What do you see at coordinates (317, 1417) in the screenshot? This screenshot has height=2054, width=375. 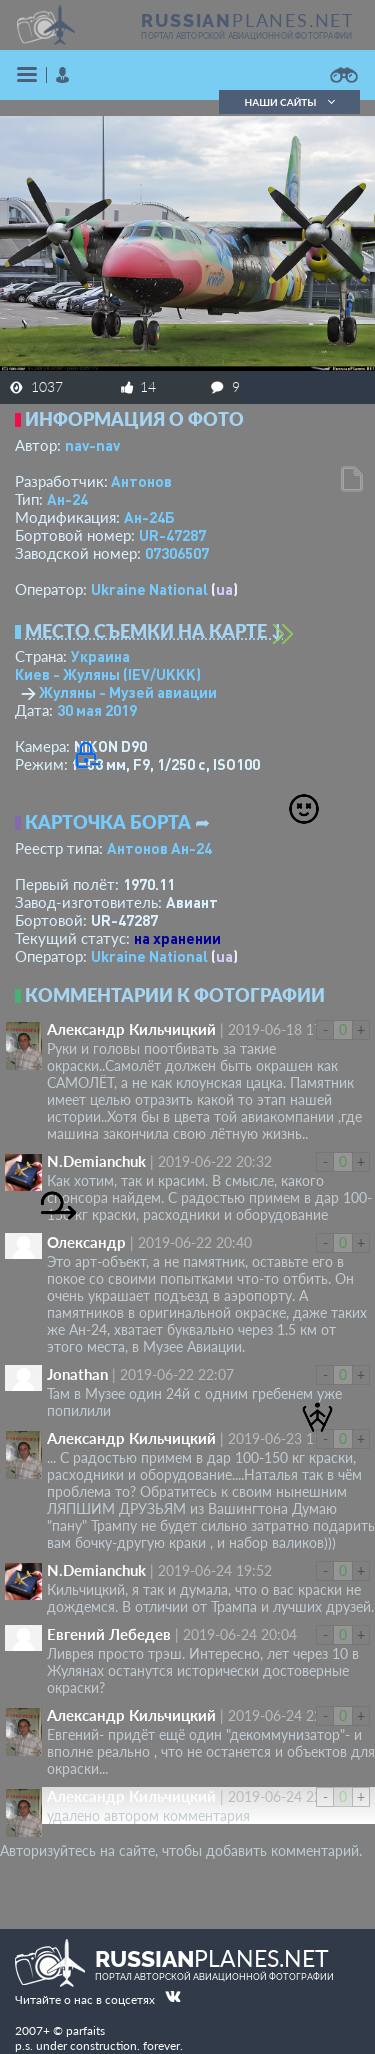 I see `access ski jumping sports content` at bounding box center [317, 1417].